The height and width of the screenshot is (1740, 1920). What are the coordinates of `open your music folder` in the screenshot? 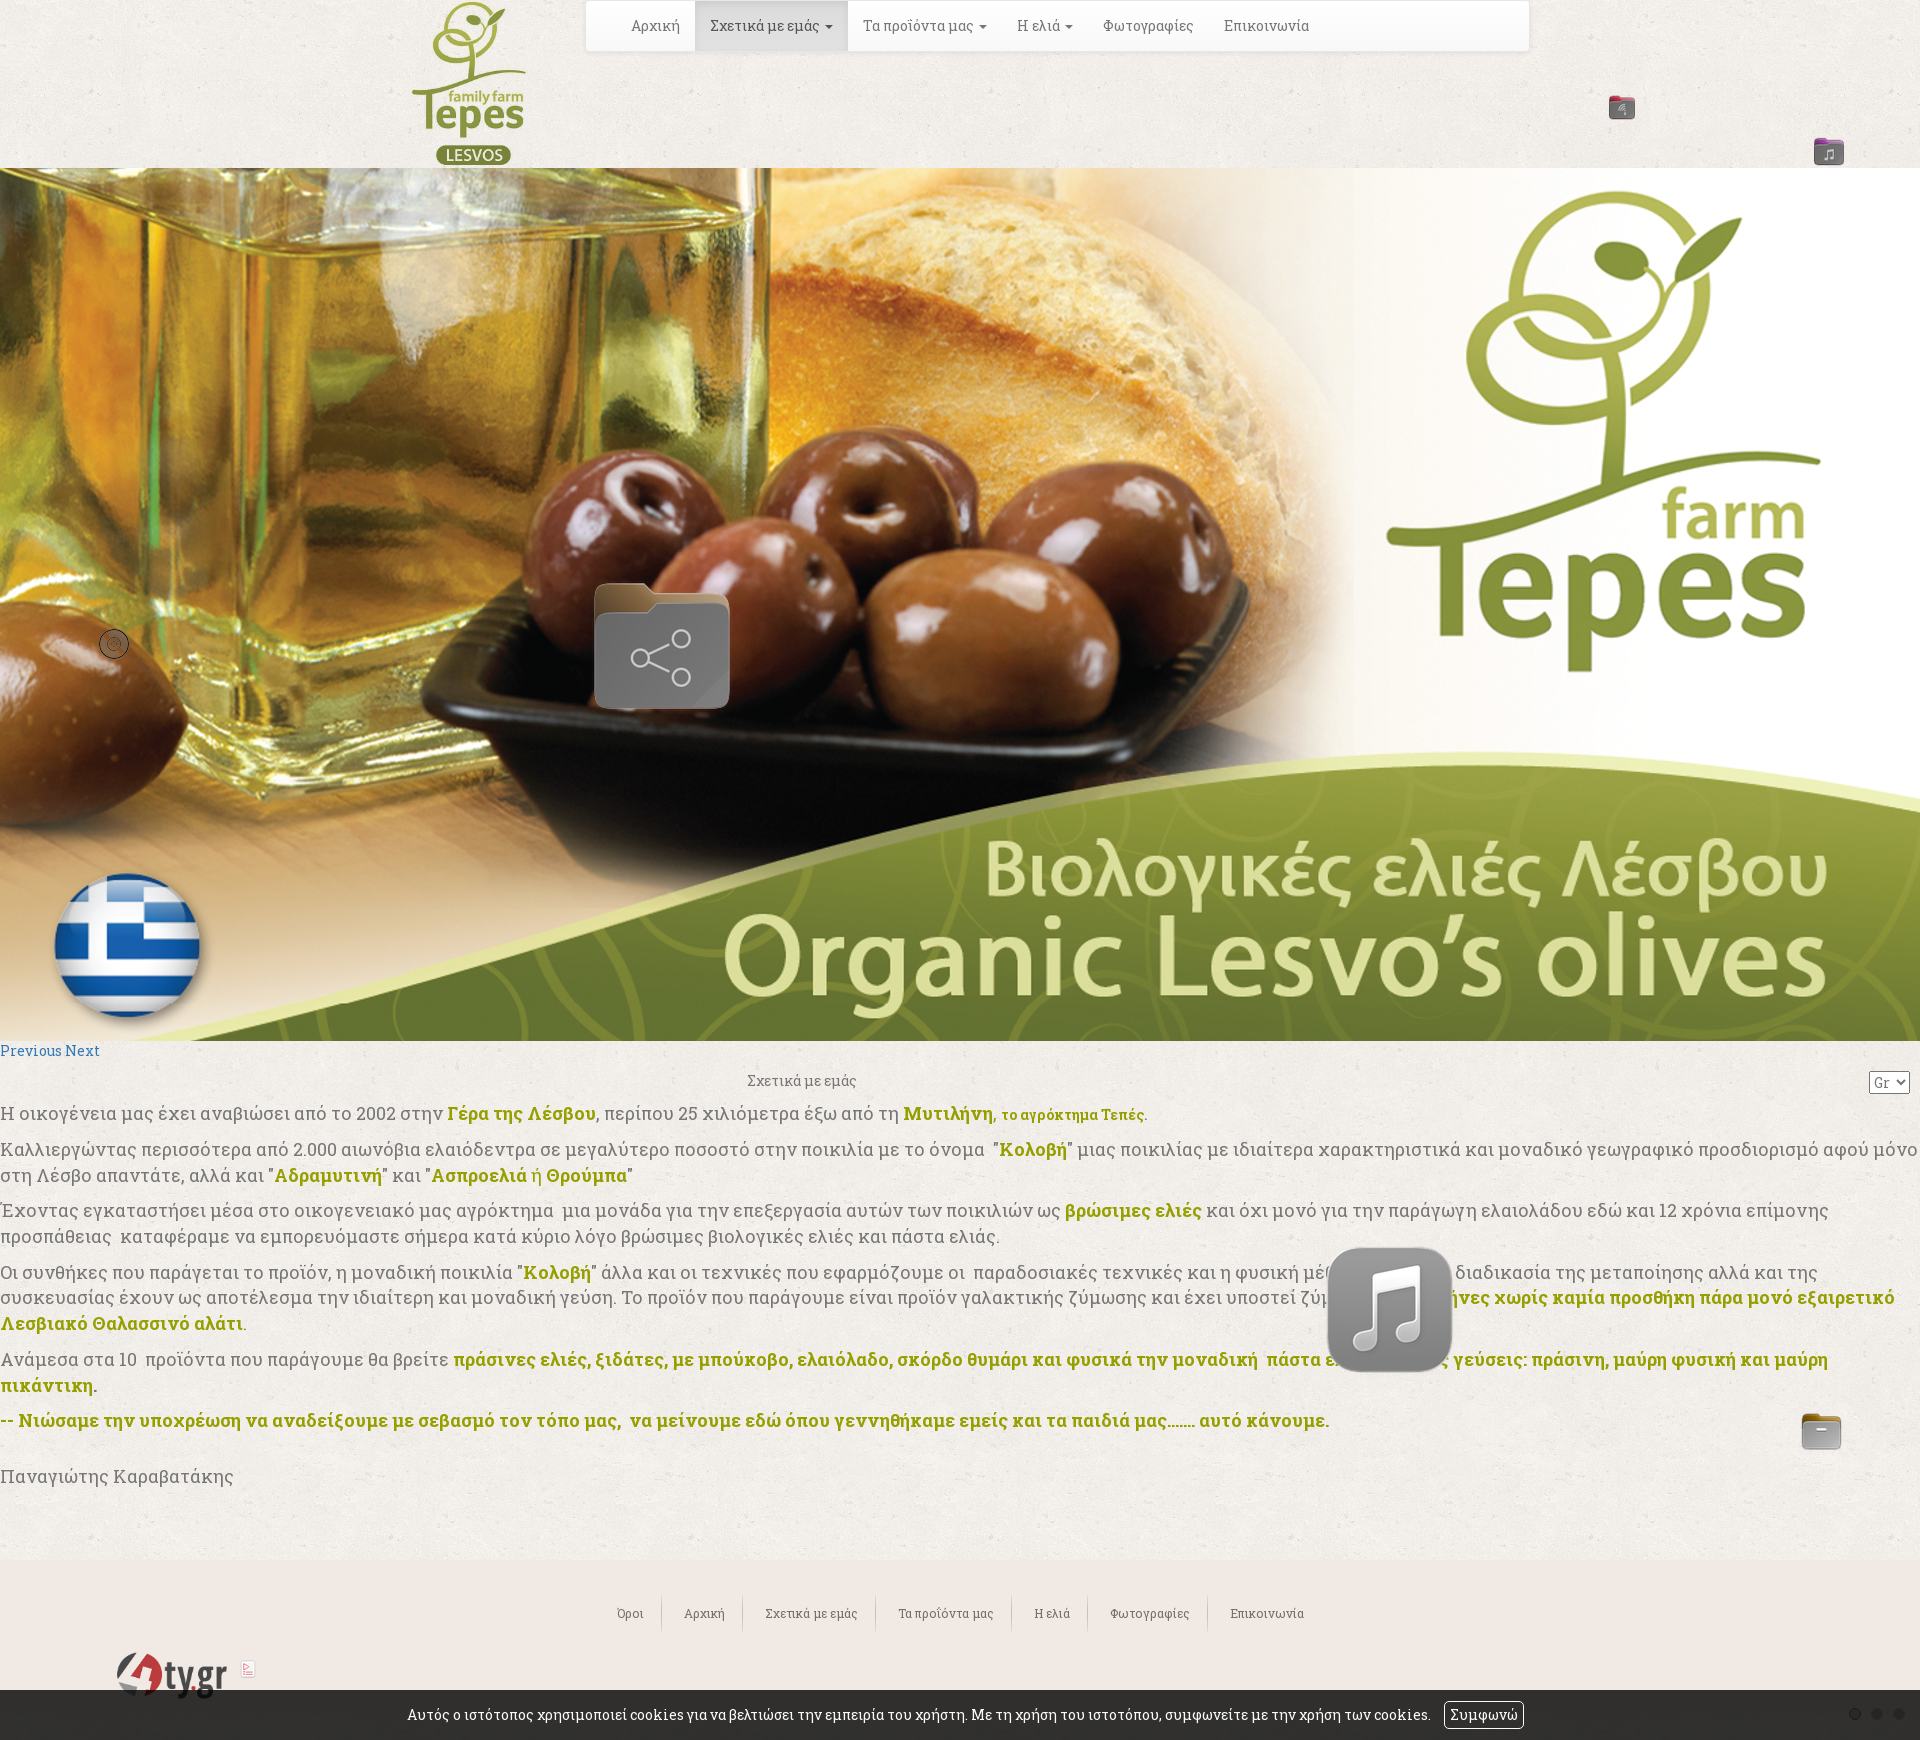 It's located at (1829, 151).